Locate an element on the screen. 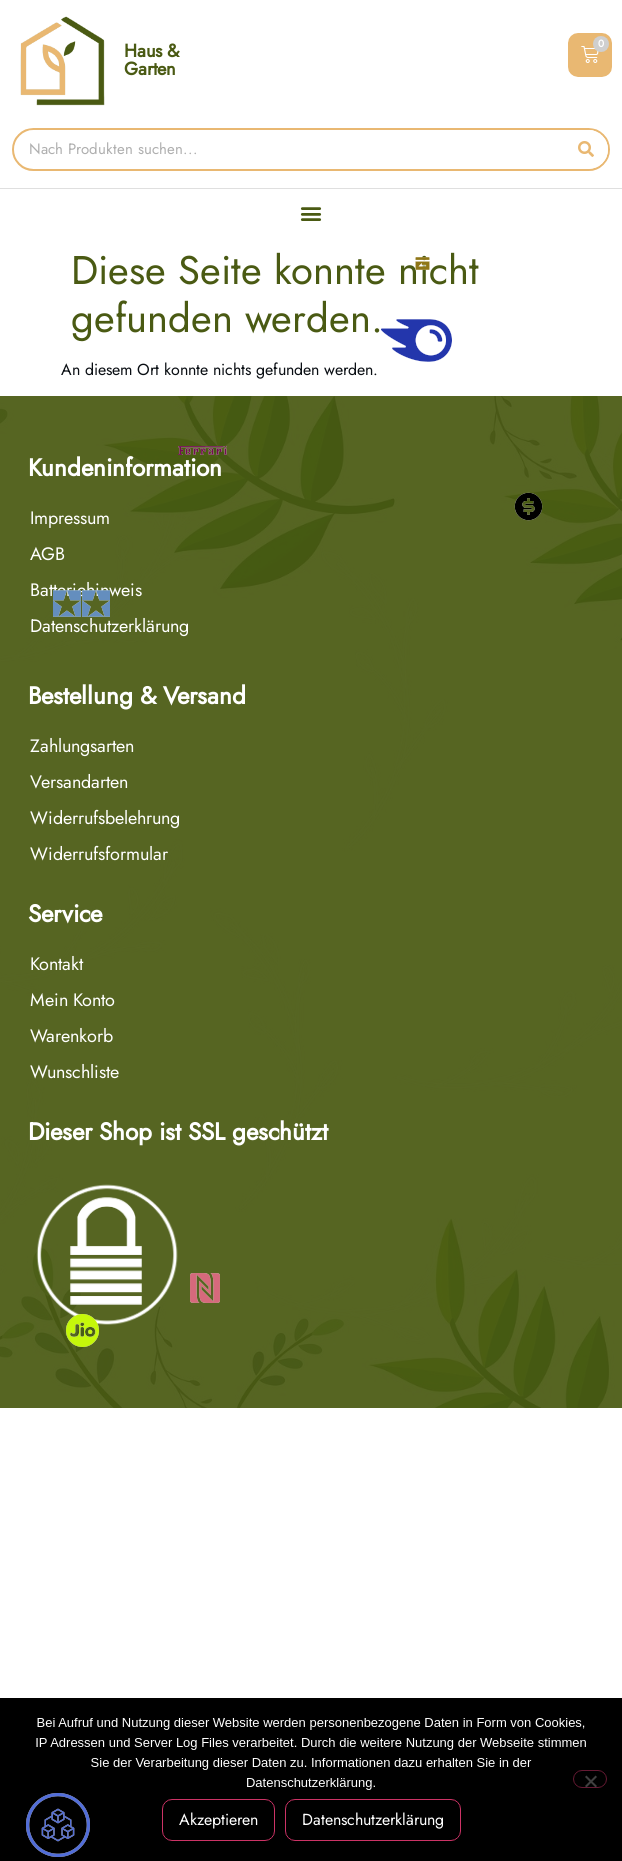 Image resolution: width=622 pixels, height=1861 pixels. jio app or service is located at coordinates (82, 1330).